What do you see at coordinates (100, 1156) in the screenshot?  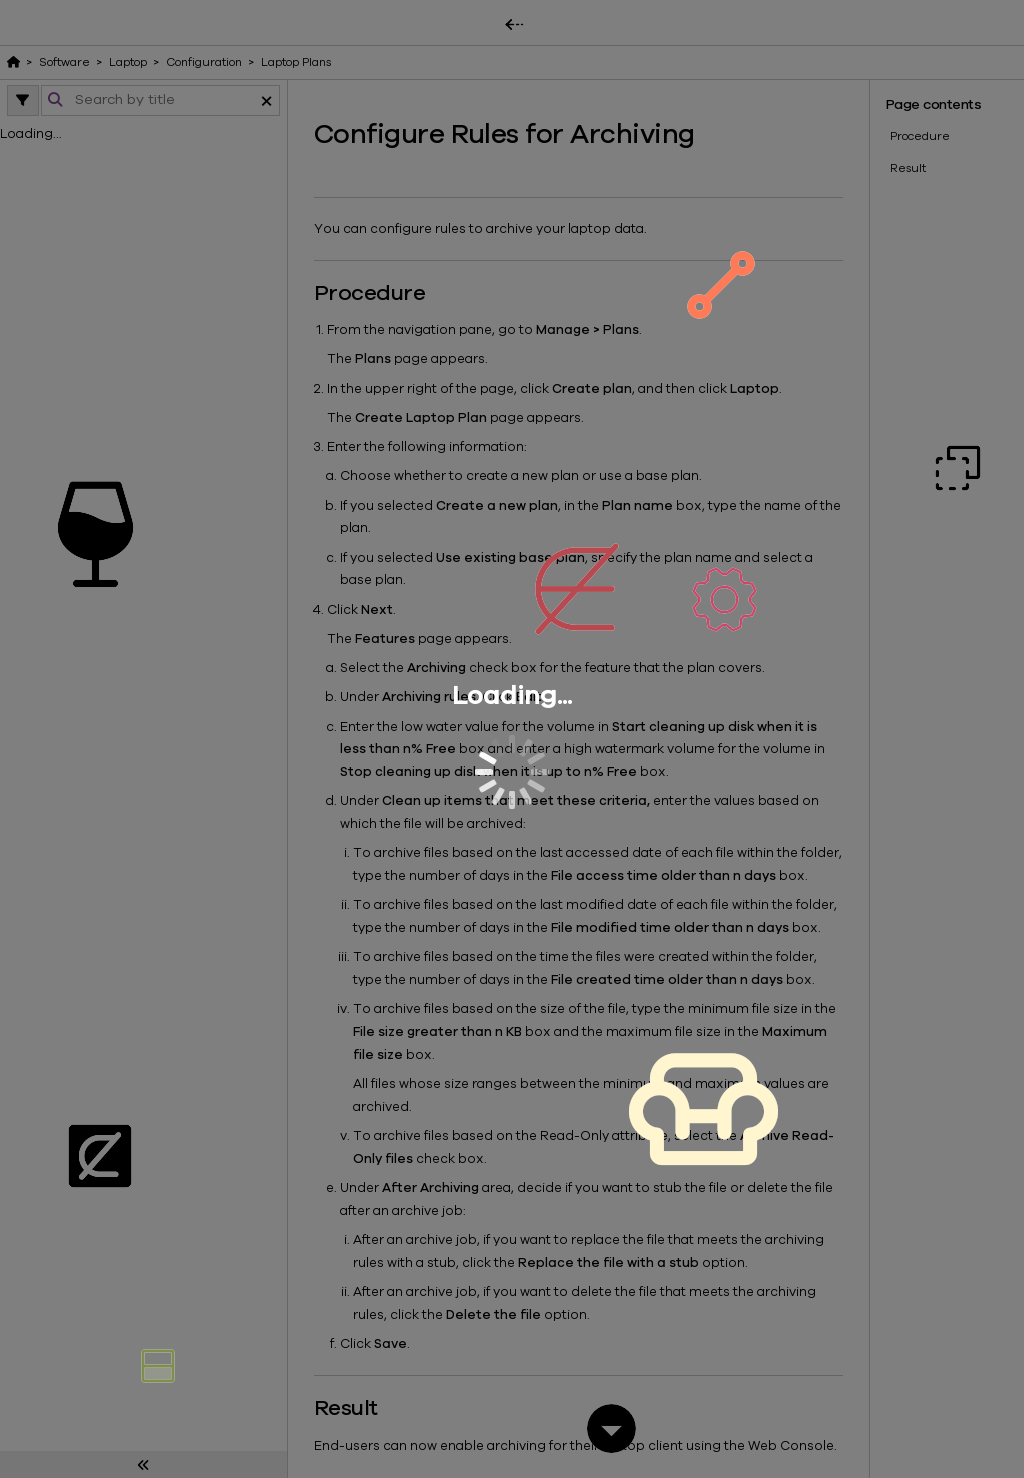 I see `indicates a "not subset of" mathematical relationship` at bounding box center [100, 1156].